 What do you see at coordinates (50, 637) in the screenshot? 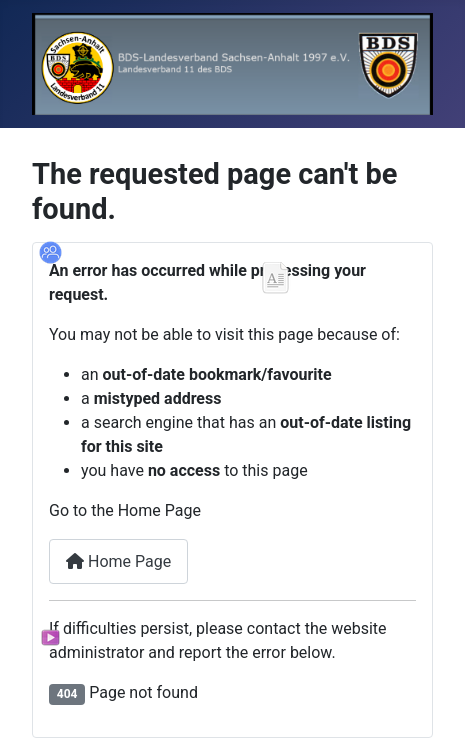
I see `open multimedia or media player app` at bounding box center [50, 637].